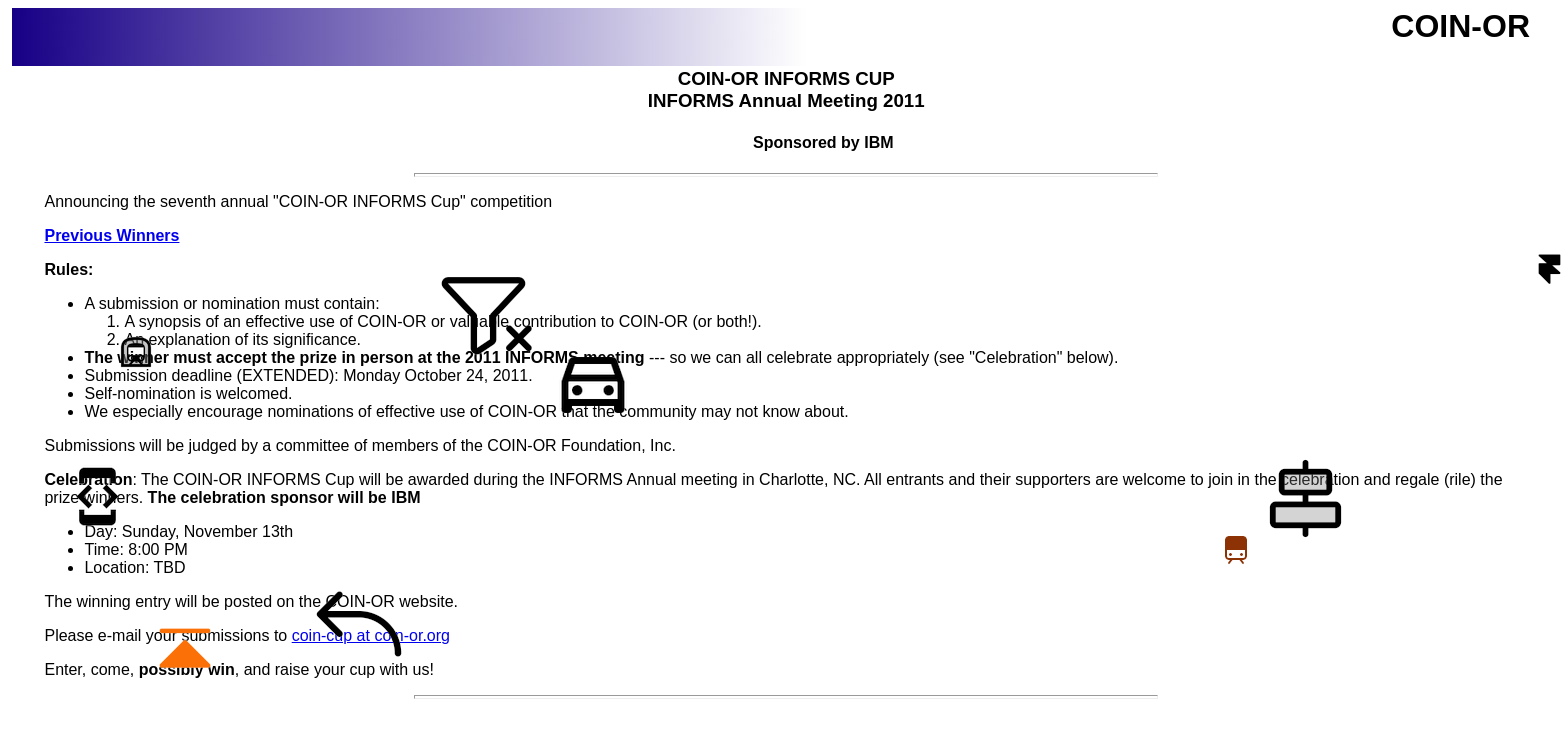  Describe the element at coordinates (483, 312) in the screenshot. I see `clear all active filters` at that location.